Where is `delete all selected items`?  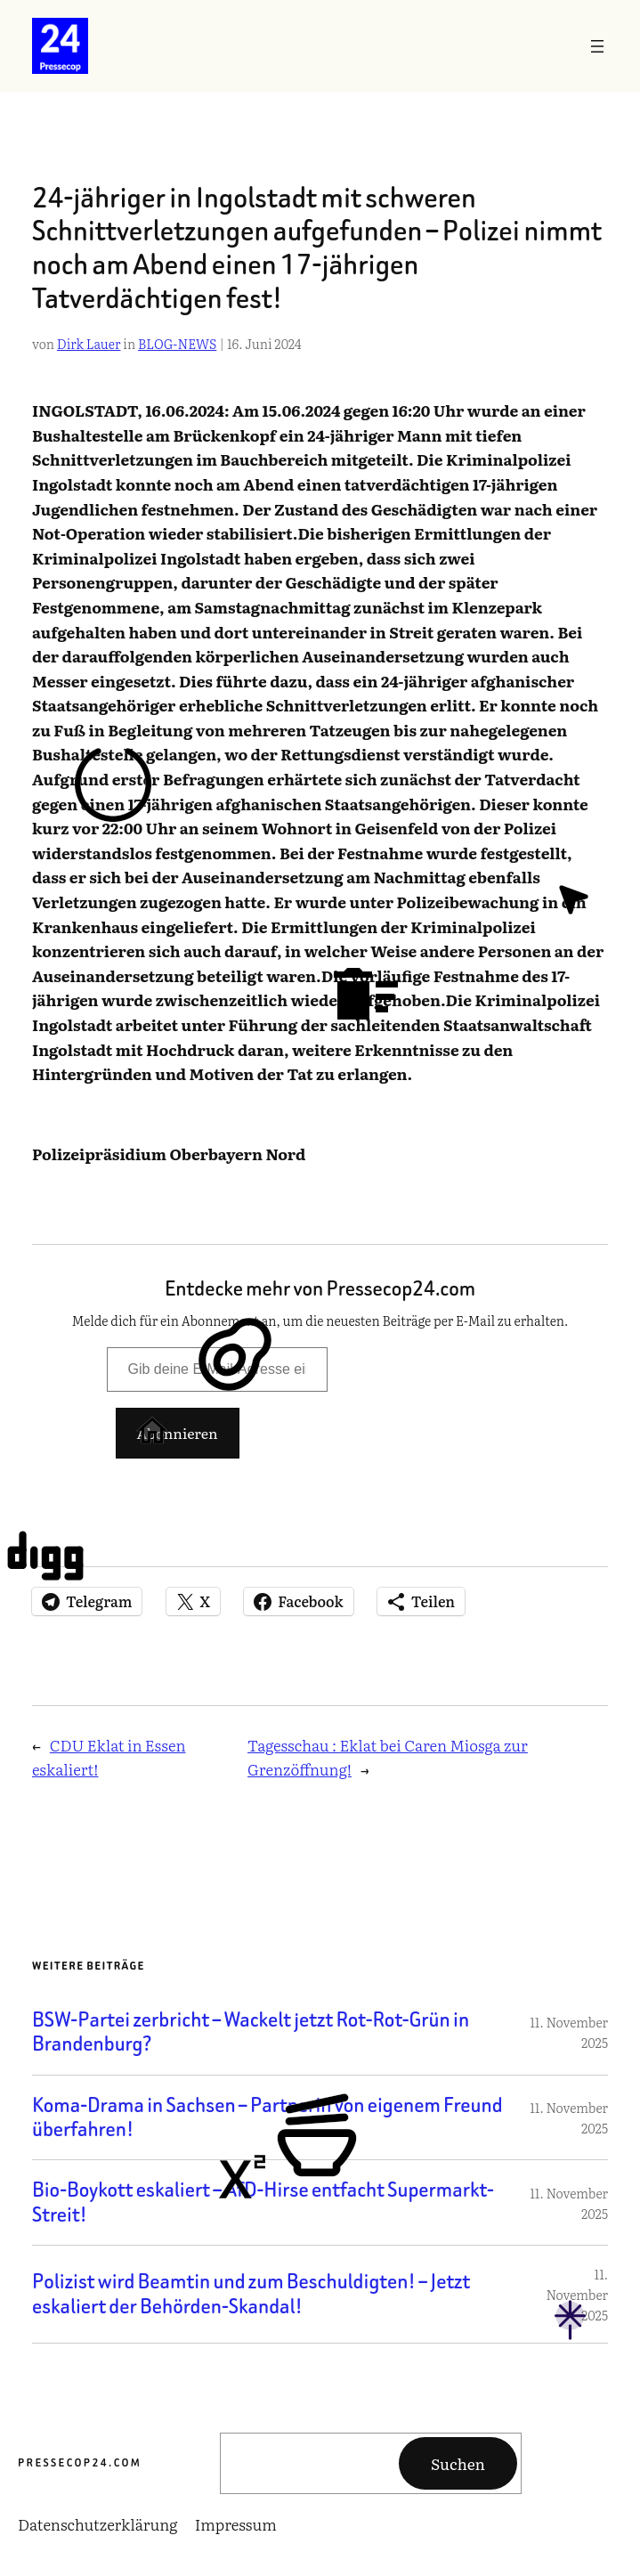
delete all selected items is located at coordinates (366, 994).